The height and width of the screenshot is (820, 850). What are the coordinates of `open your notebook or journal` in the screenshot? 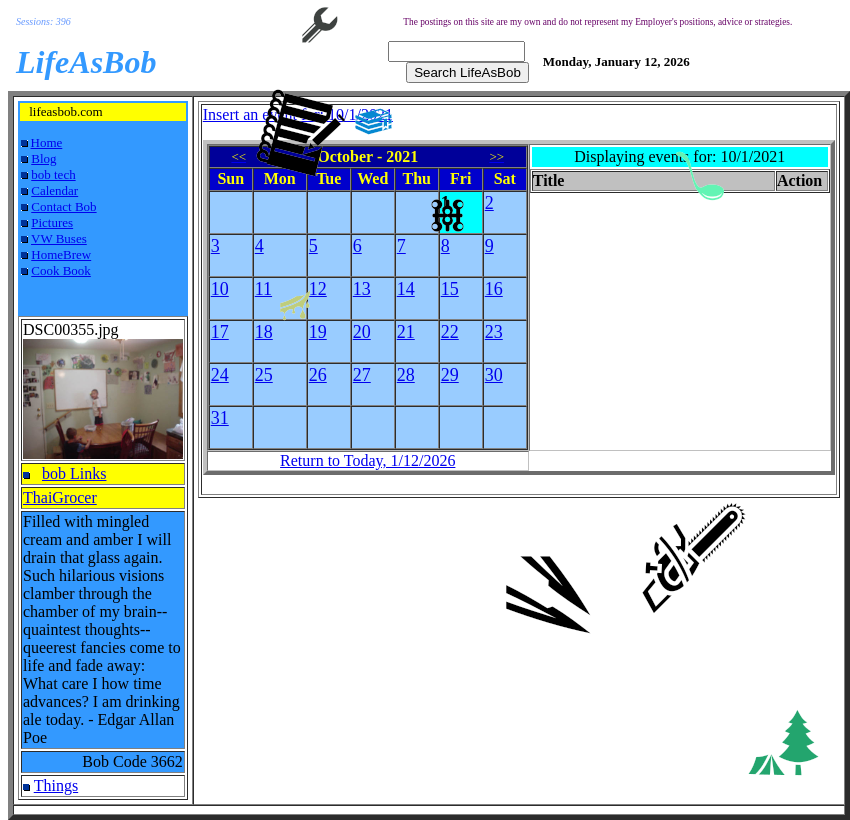 It's located at (301, 133).